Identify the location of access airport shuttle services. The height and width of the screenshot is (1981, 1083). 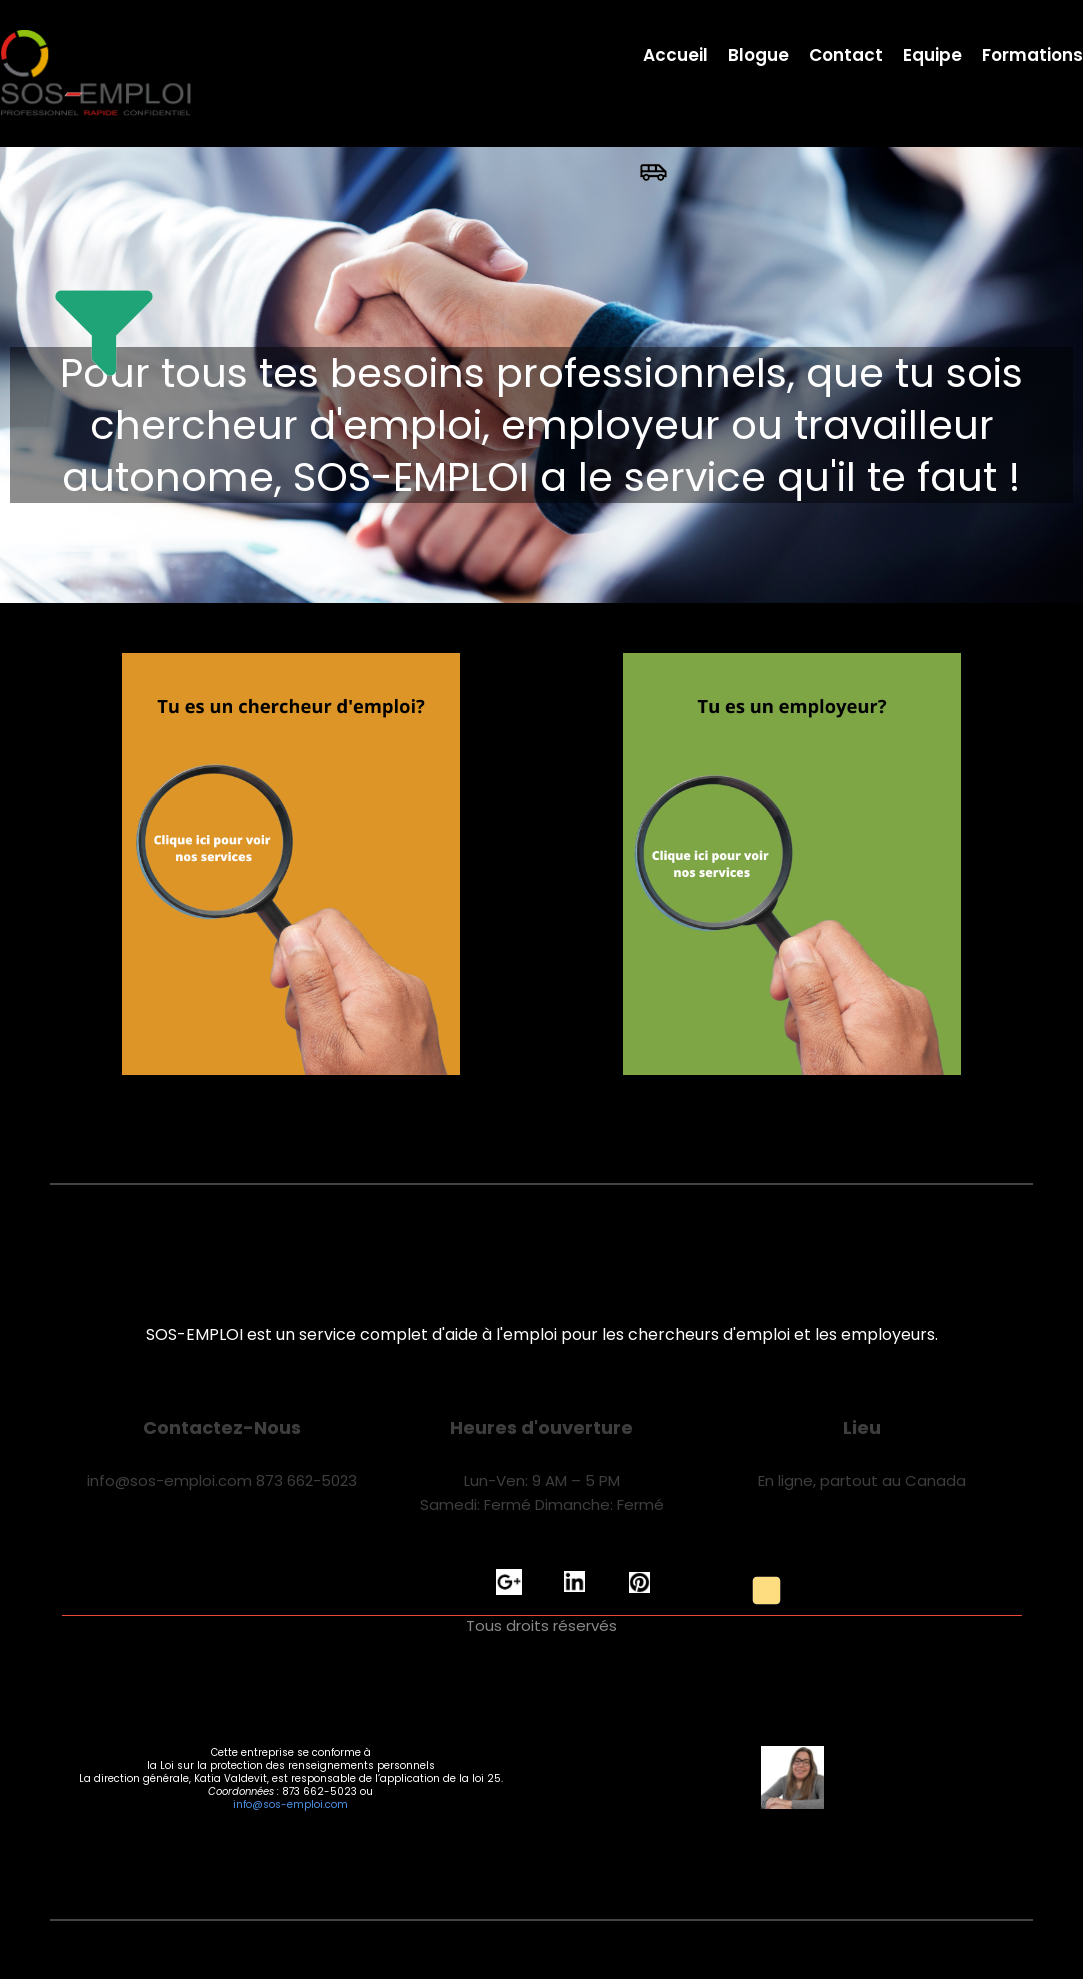
(653, 172).